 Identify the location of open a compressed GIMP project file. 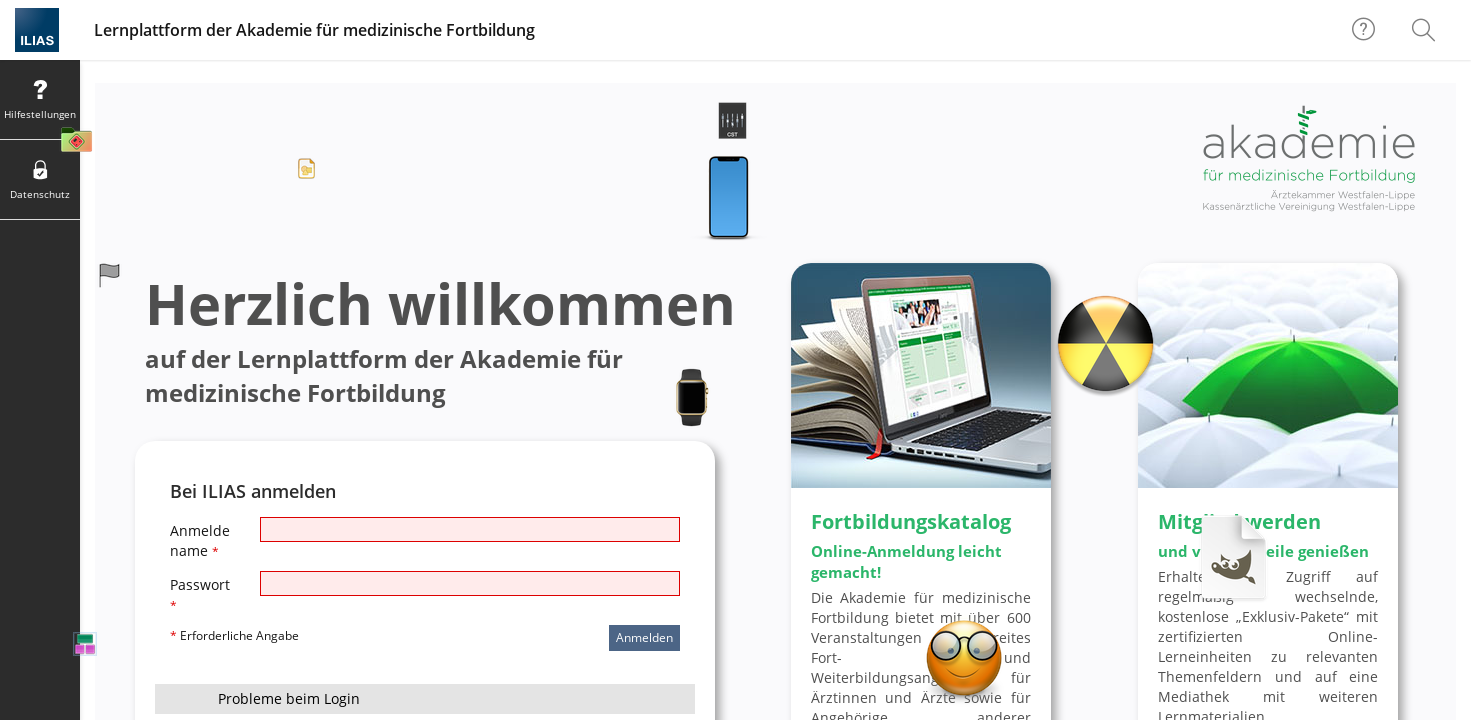
(1233, 558).